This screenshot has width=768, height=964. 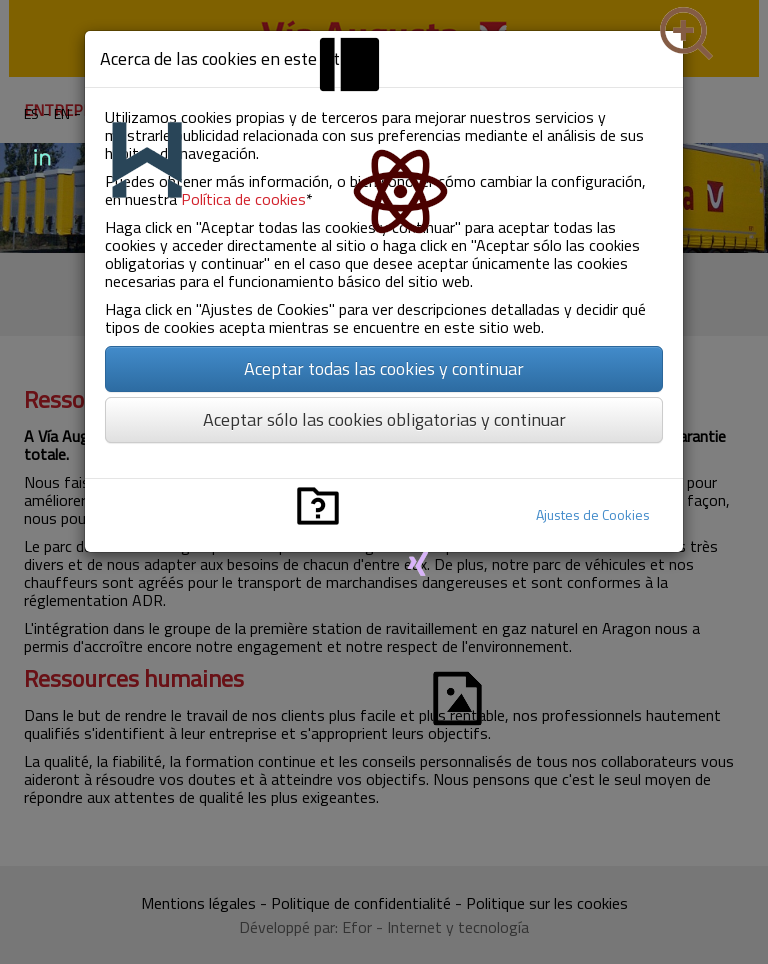 What do you see at coordinates (318, 506) in the screenshot?
I see `folder with unknown or unrecognized contents` at bounding box center [318, 506].